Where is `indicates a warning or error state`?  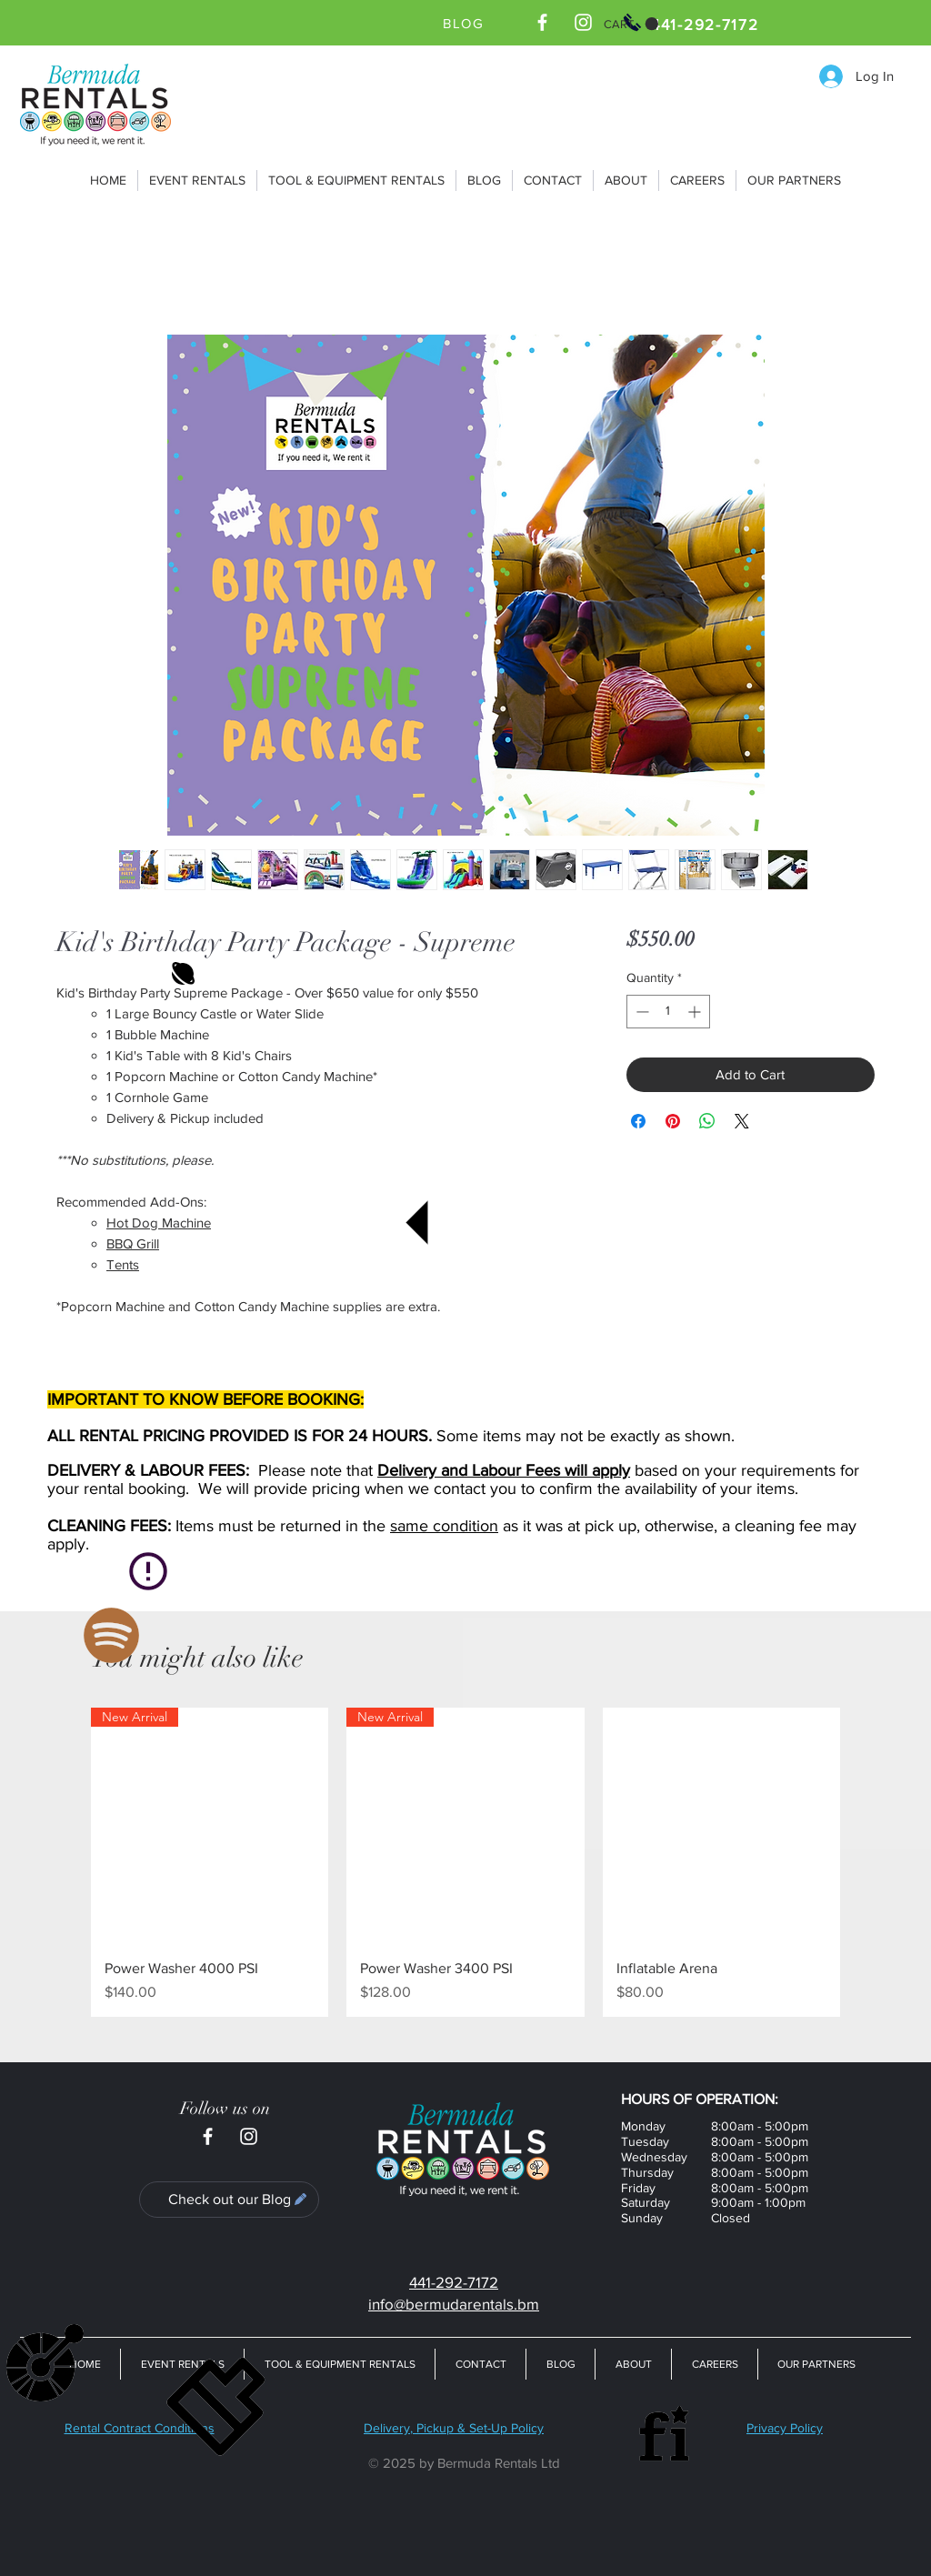 indicates a warning or error state is located at coordinates (148, 1571).